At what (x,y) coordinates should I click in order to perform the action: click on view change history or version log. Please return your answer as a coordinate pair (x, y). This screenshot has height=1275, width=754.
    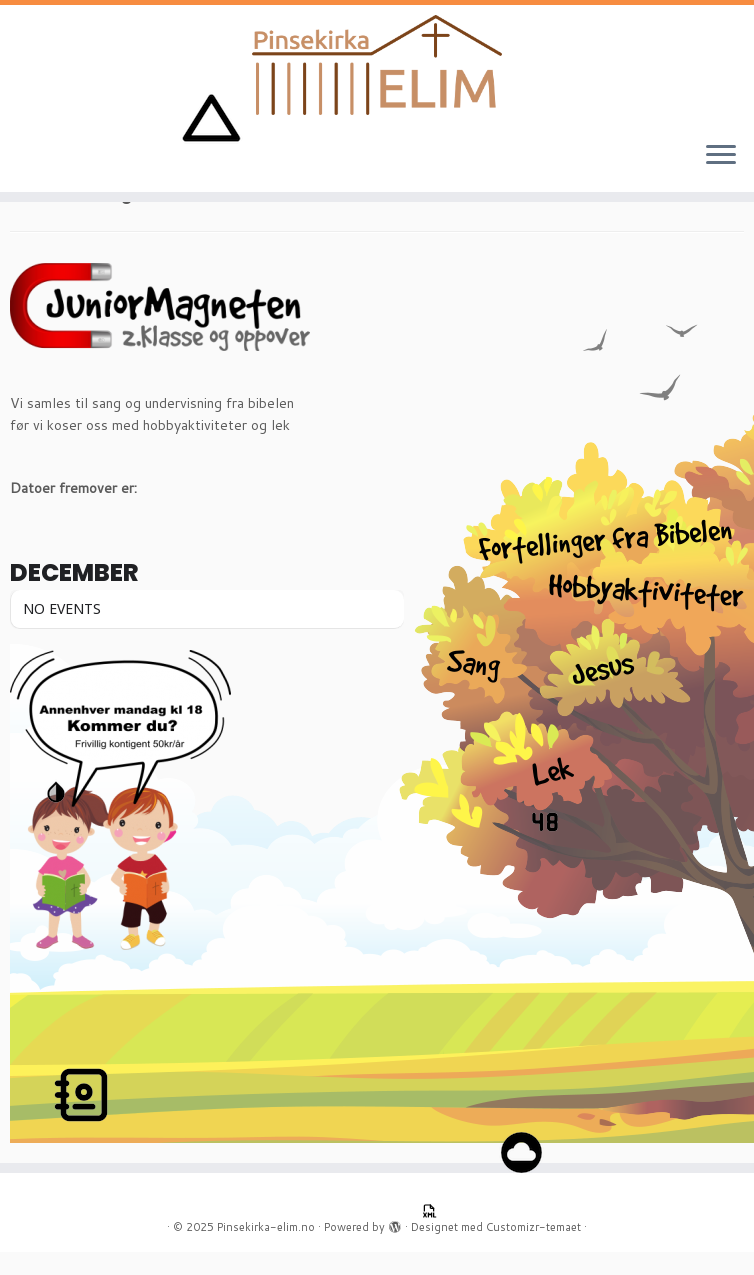
    Looking at the image, I should click on (211, 116).